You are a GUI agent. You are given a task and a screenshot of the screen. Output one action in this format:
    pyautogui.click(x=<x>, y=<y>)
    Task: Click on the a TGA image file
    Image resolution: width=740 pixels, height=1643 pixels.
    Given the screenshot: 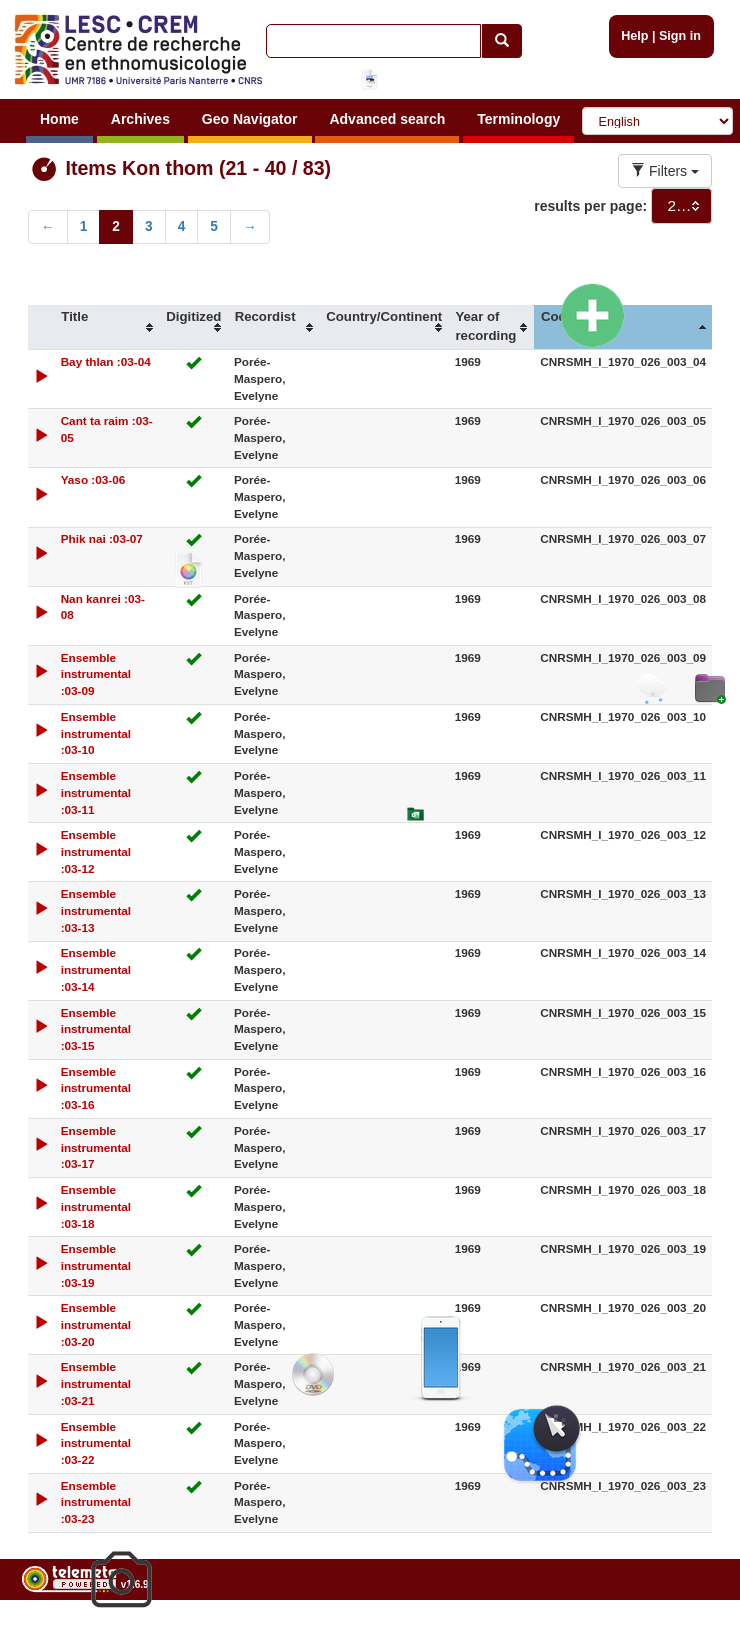 What is the action you would take?
    pyautogui.click(x=369, y=79)
    